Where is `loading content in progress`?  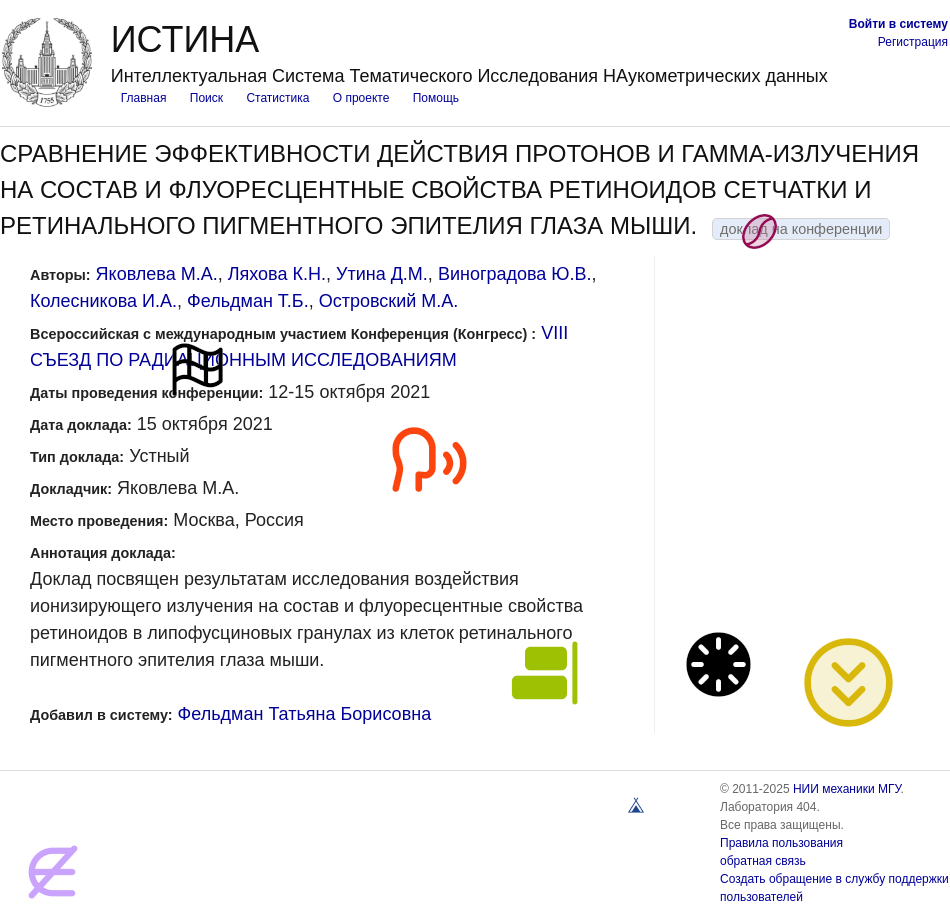
loading content in progress is located at coordinates (718, 664).